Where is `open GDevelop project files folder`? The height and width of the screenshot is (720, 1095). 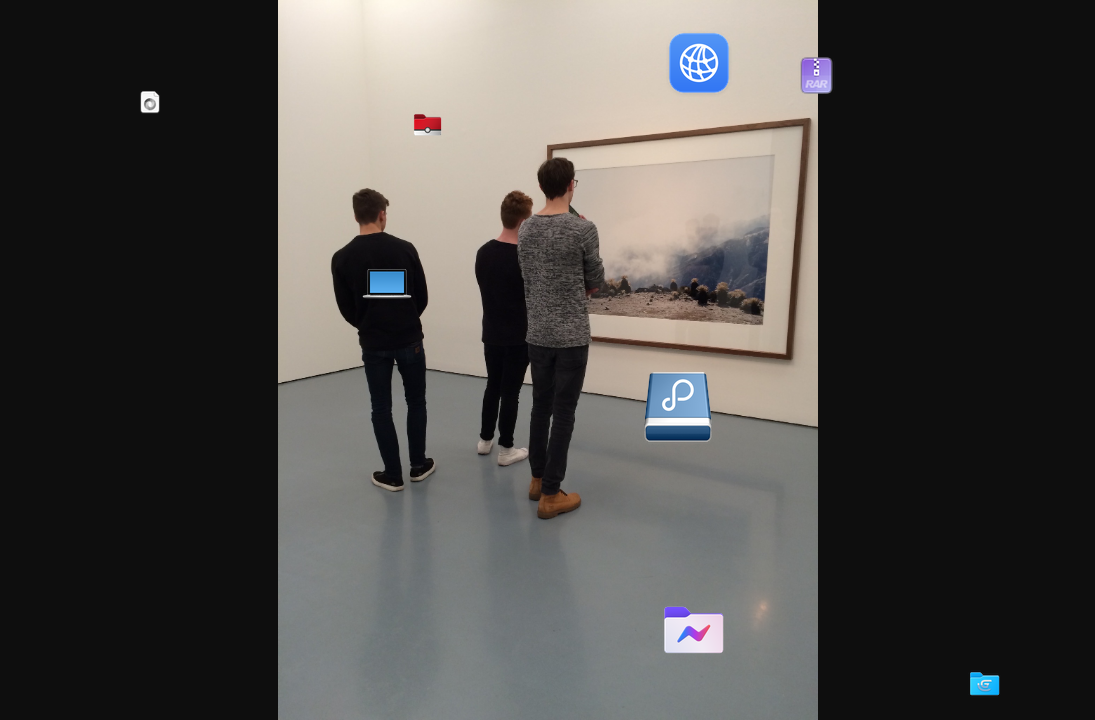 open GDevelop project files folder is located at coordinates (984, 684).